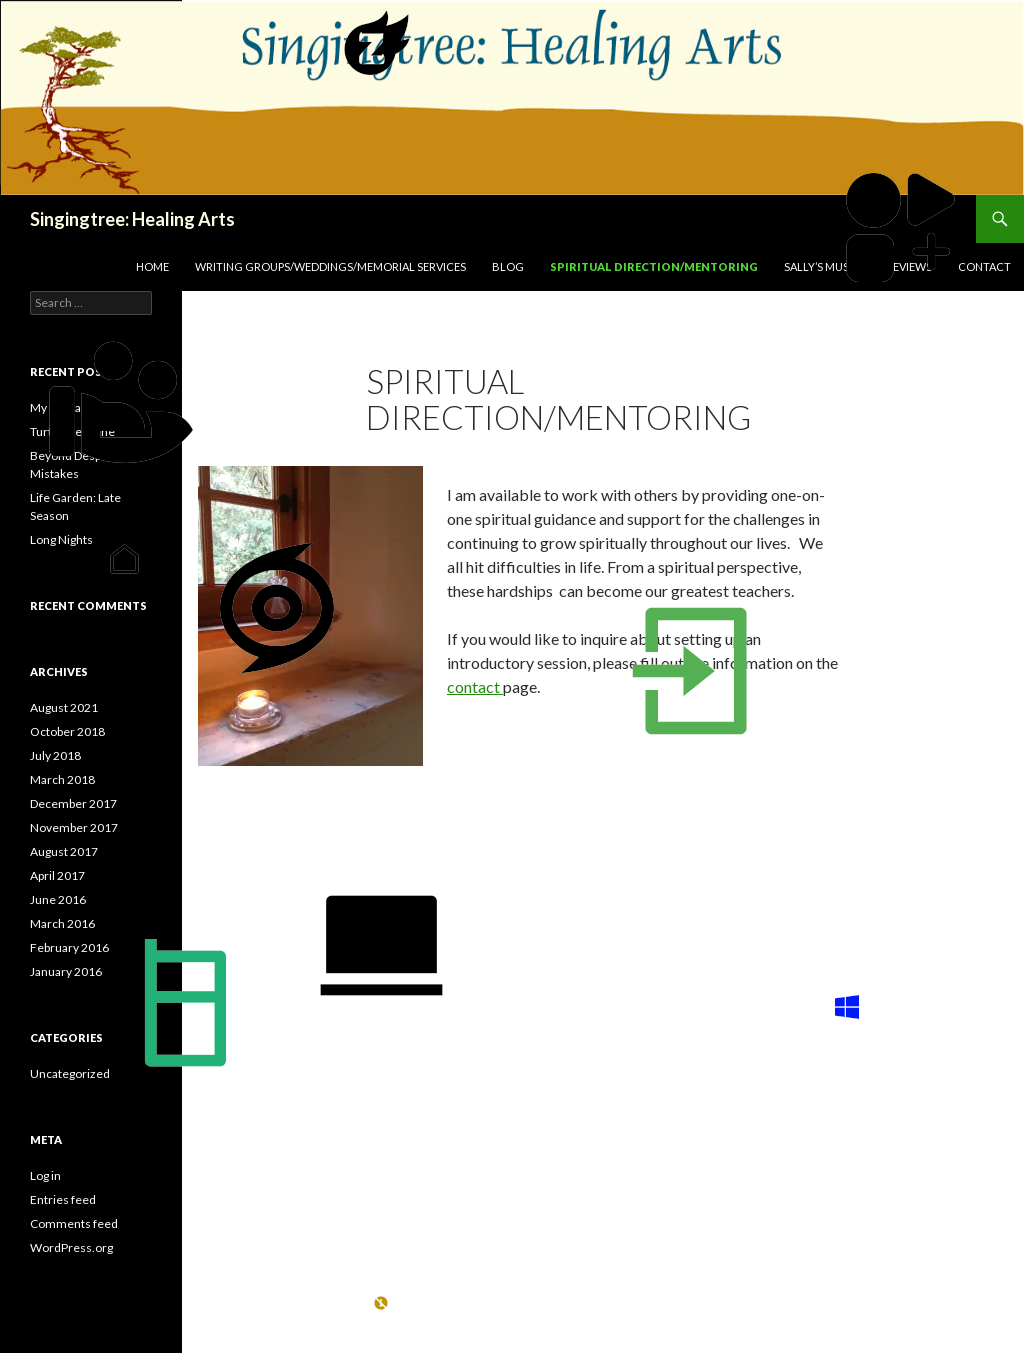 This screenshot has width=1024, height=1353. What do you see at coordinates (277, 608) in the screenshot?
I see `indicates typhoon or hurricane weather alert` at bounding box center [277, 608].